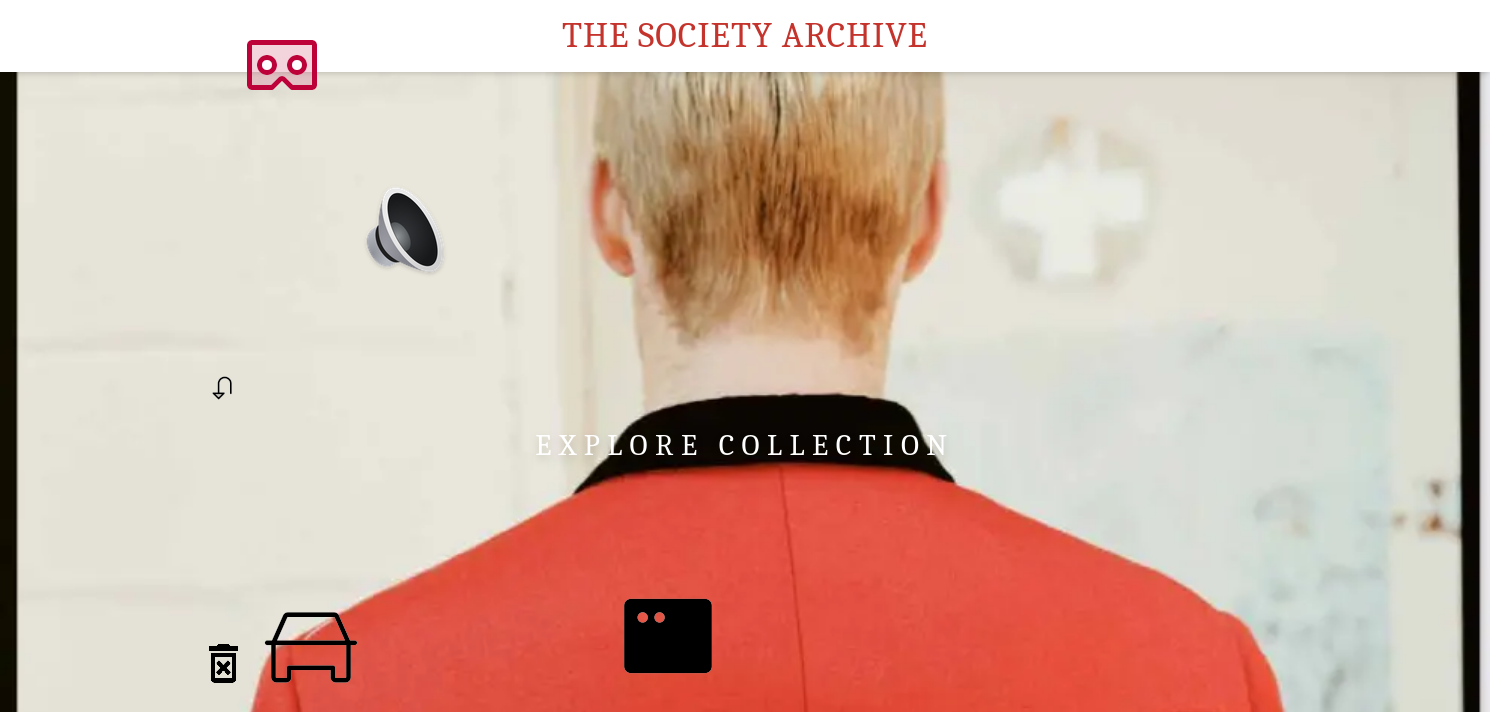 The width and height of the screenshot is (1490, 720). I want to click on open application window, so click(668, 636).